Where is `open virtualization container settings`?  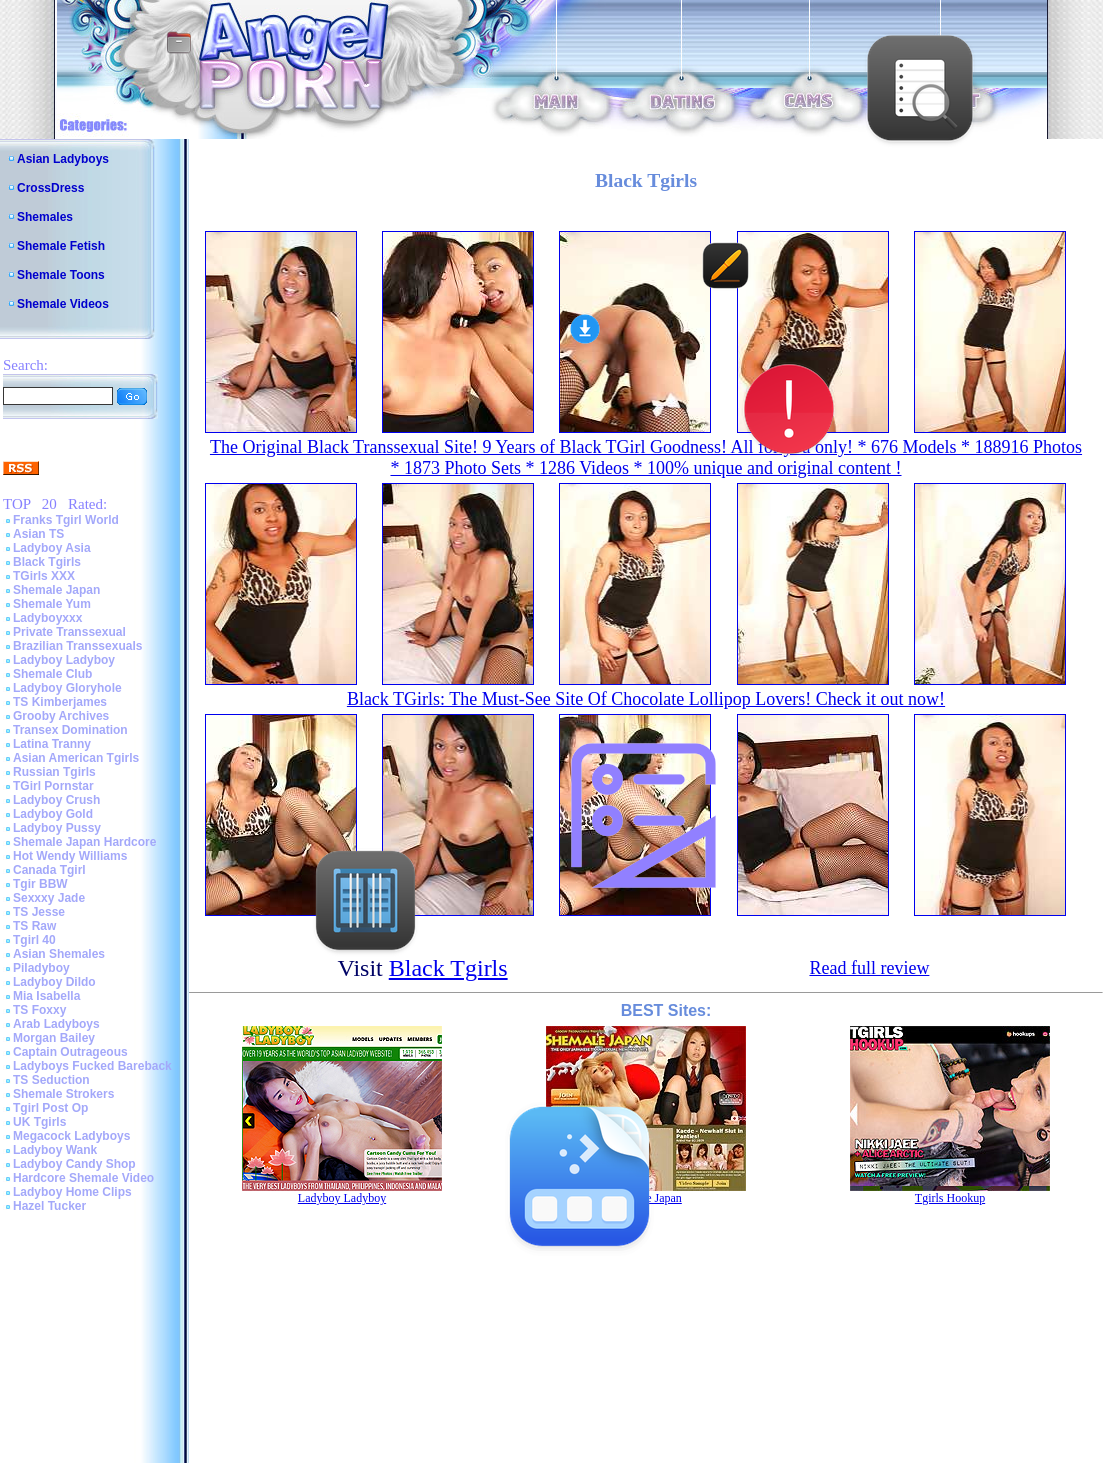
open virtualization container settings is located at coordinates (365, 900).